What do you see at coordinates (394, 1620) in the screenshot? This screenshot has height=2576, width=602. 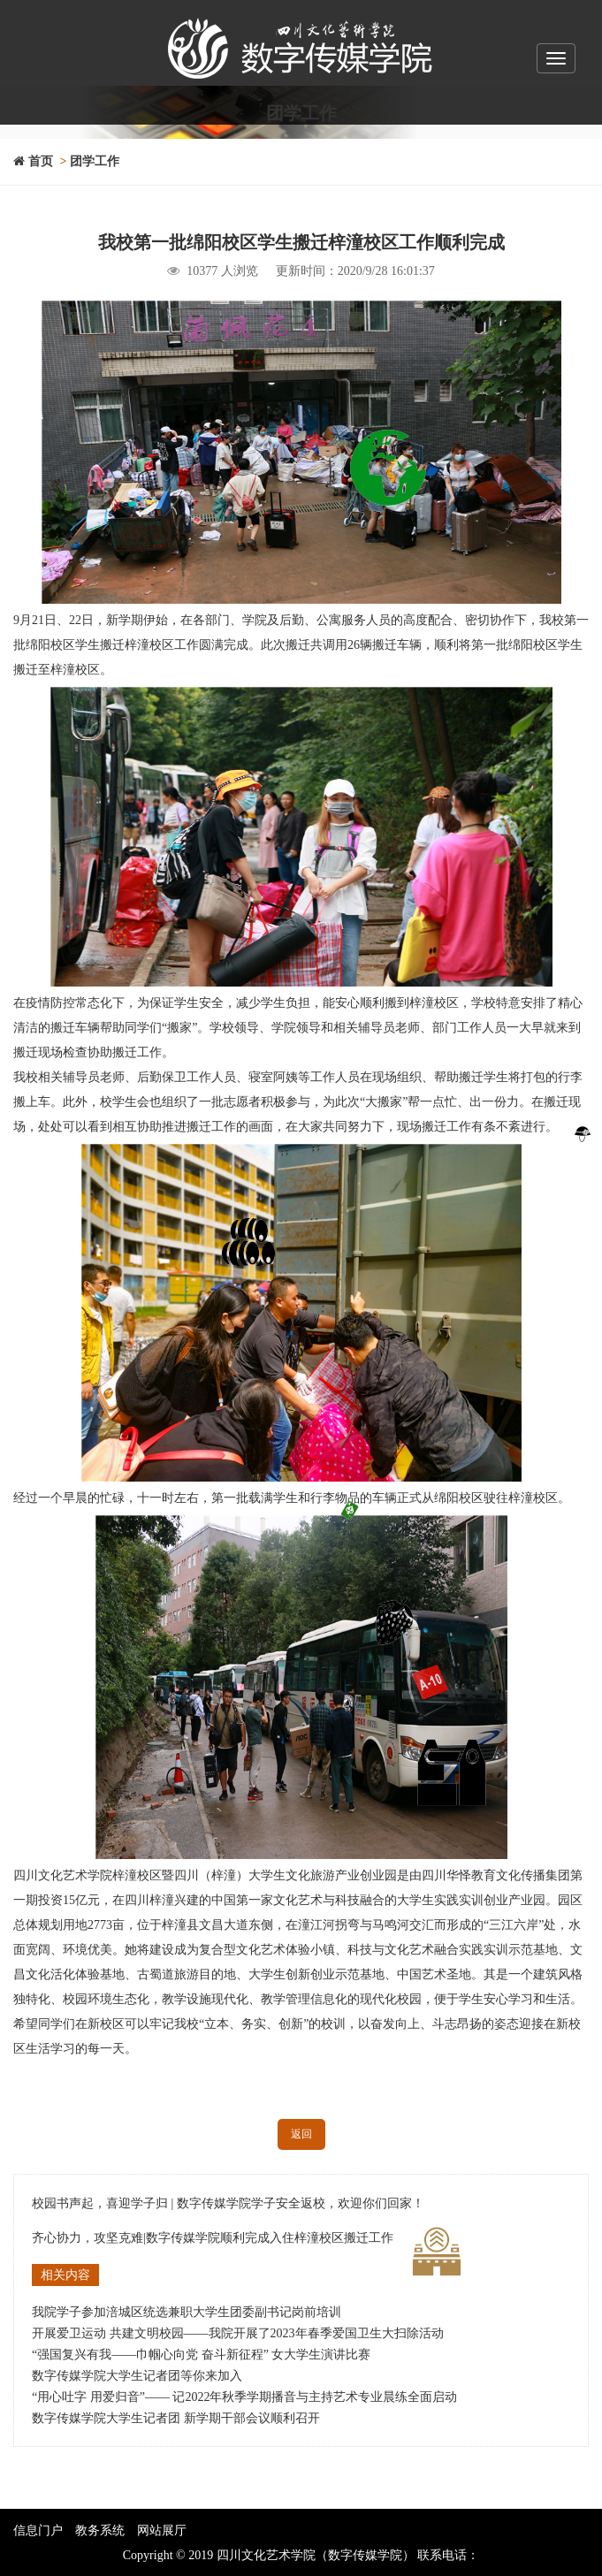 I see `select strawberry flavor or ingredient` at bounding box center [394, 1620].